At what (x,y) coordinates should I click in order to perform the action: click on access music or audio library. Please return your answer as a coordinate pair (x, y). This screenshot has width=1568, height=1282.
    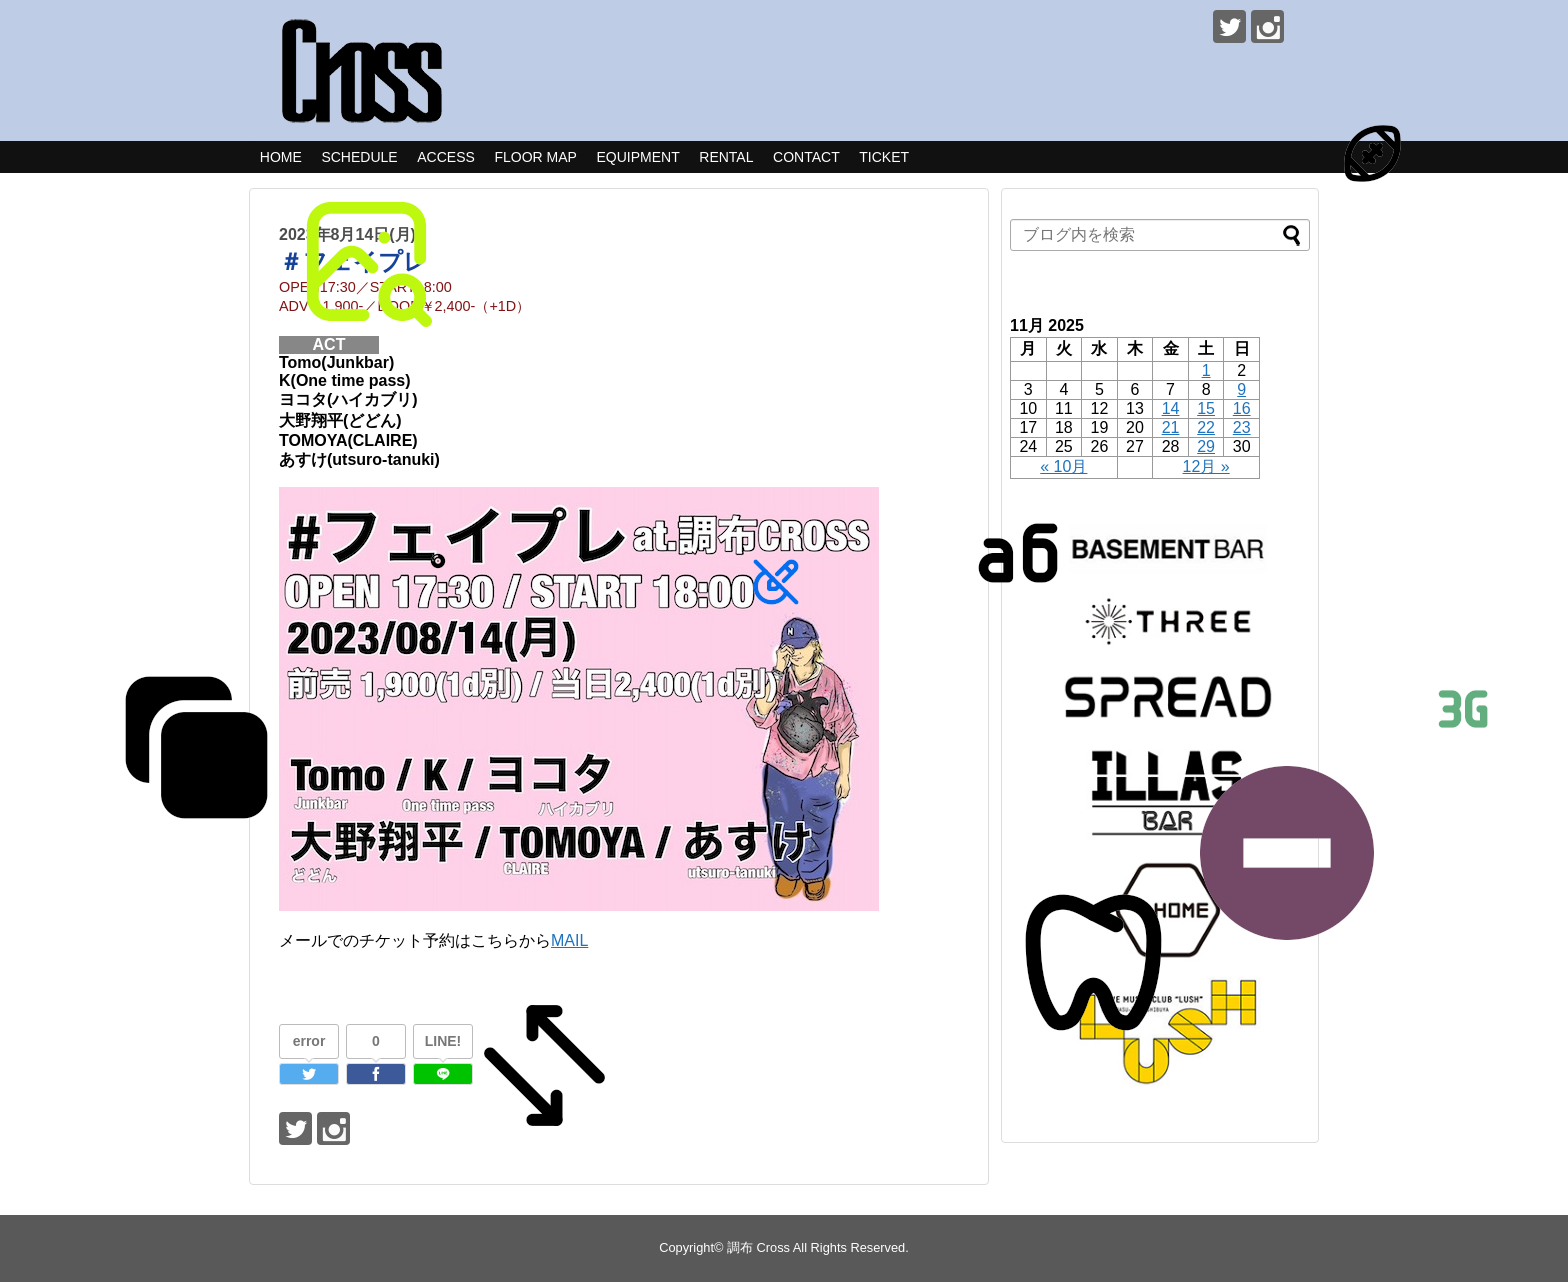
    Looking at the image, I should click on (438, 561).